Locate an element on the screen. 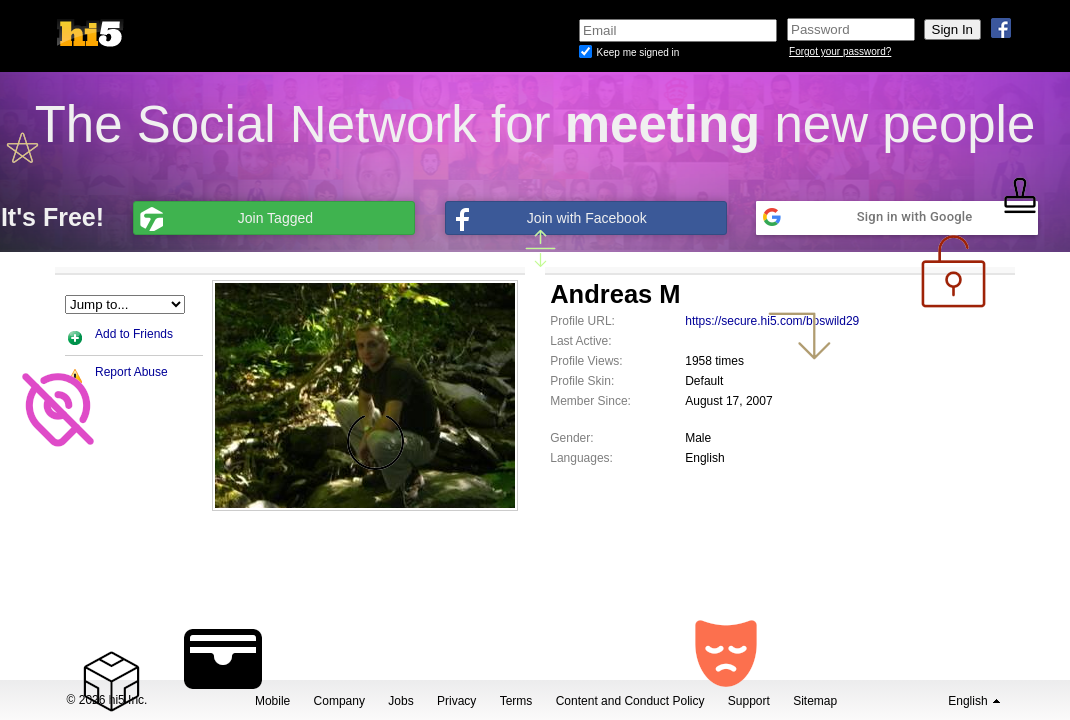 The image size is (1070, 720). loading or processing in progress is located at coordinates (375, 441).